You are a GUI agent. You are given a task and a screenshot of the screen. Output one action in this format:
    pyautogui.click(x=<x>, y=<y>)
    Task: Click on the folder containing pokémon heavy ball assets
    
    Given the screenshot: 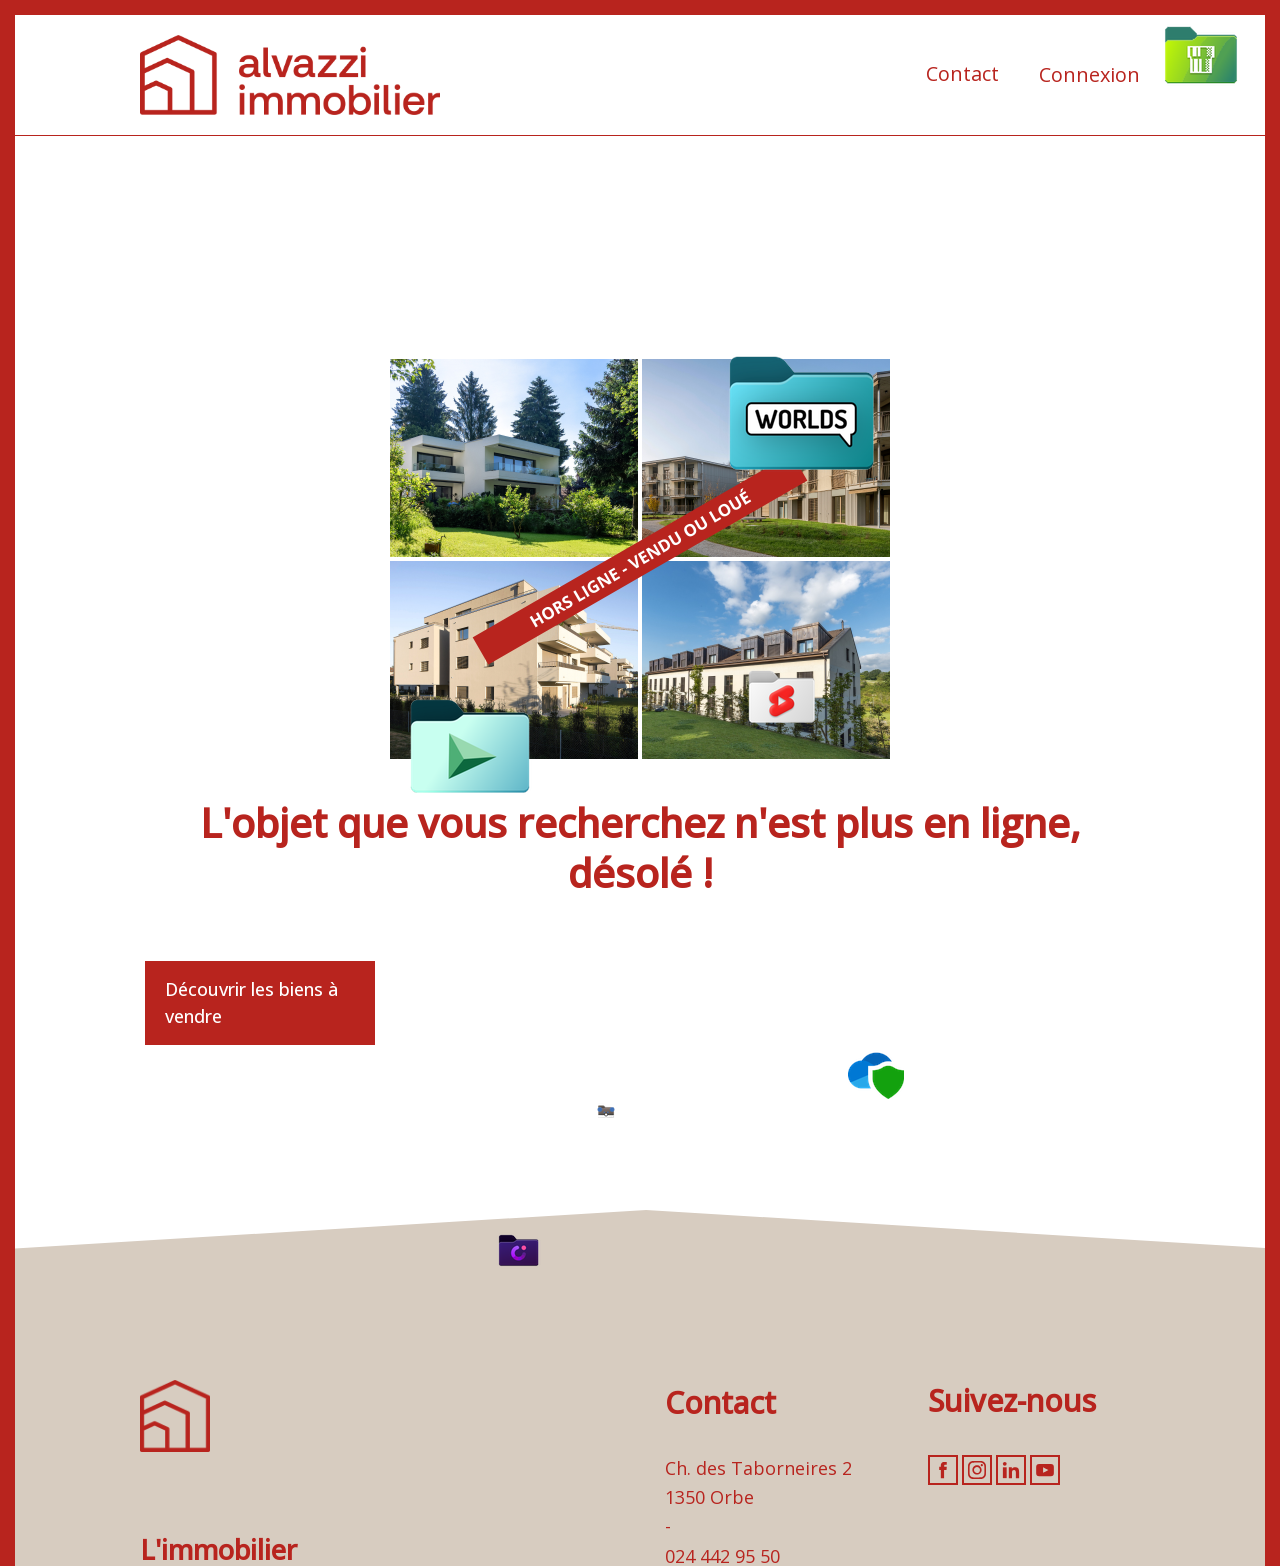 What is the action you would take?
    pyautogui.click(x=606, y=1112)
    